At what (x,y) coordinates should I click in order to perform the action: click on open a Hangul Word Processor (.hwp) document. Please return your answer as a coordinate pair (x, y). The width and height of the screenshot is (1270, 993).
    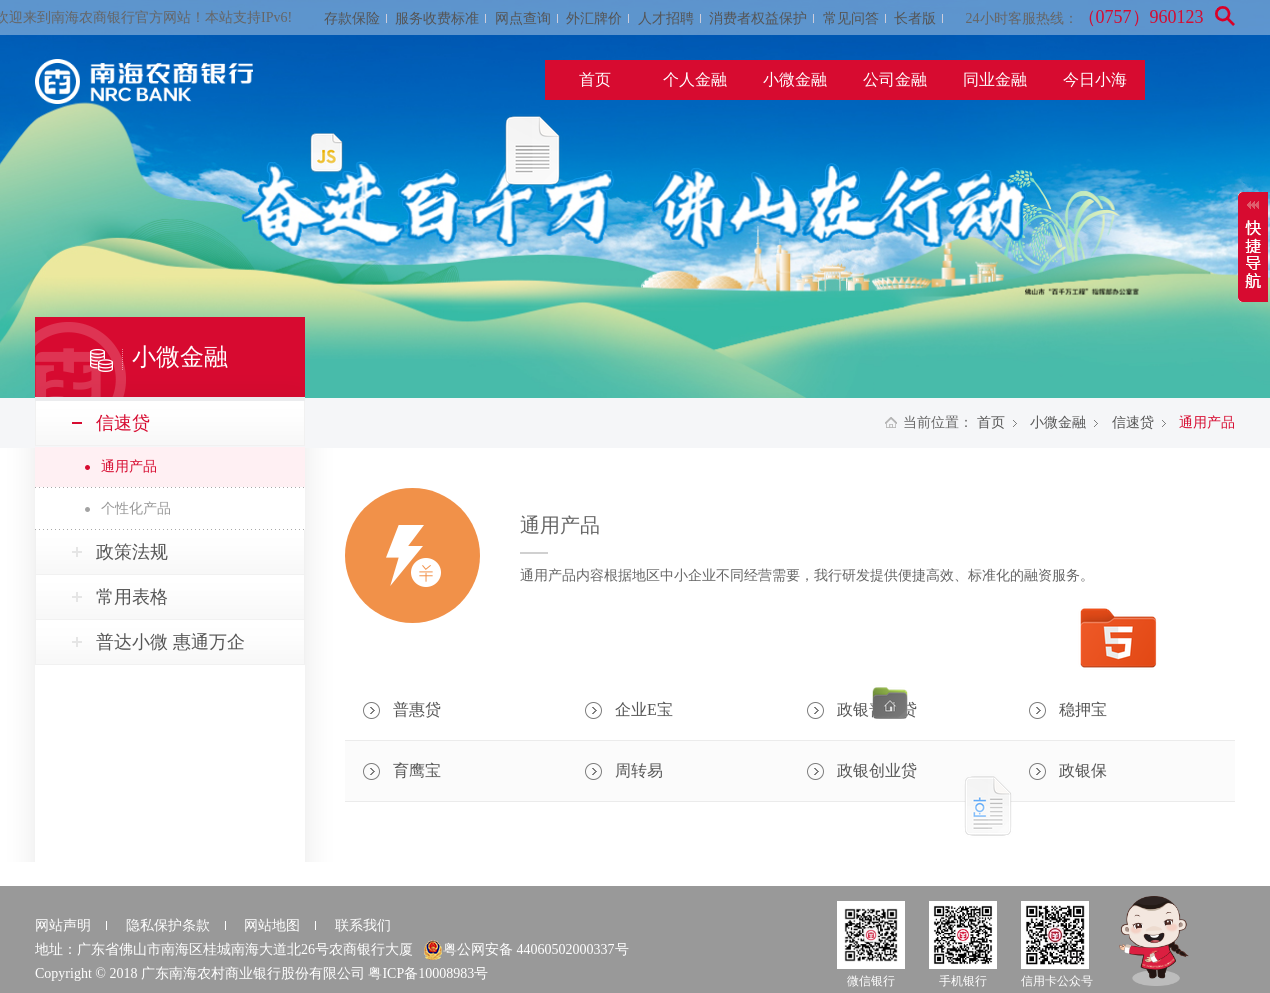
    Looking at the image, I should click on (988, 806).